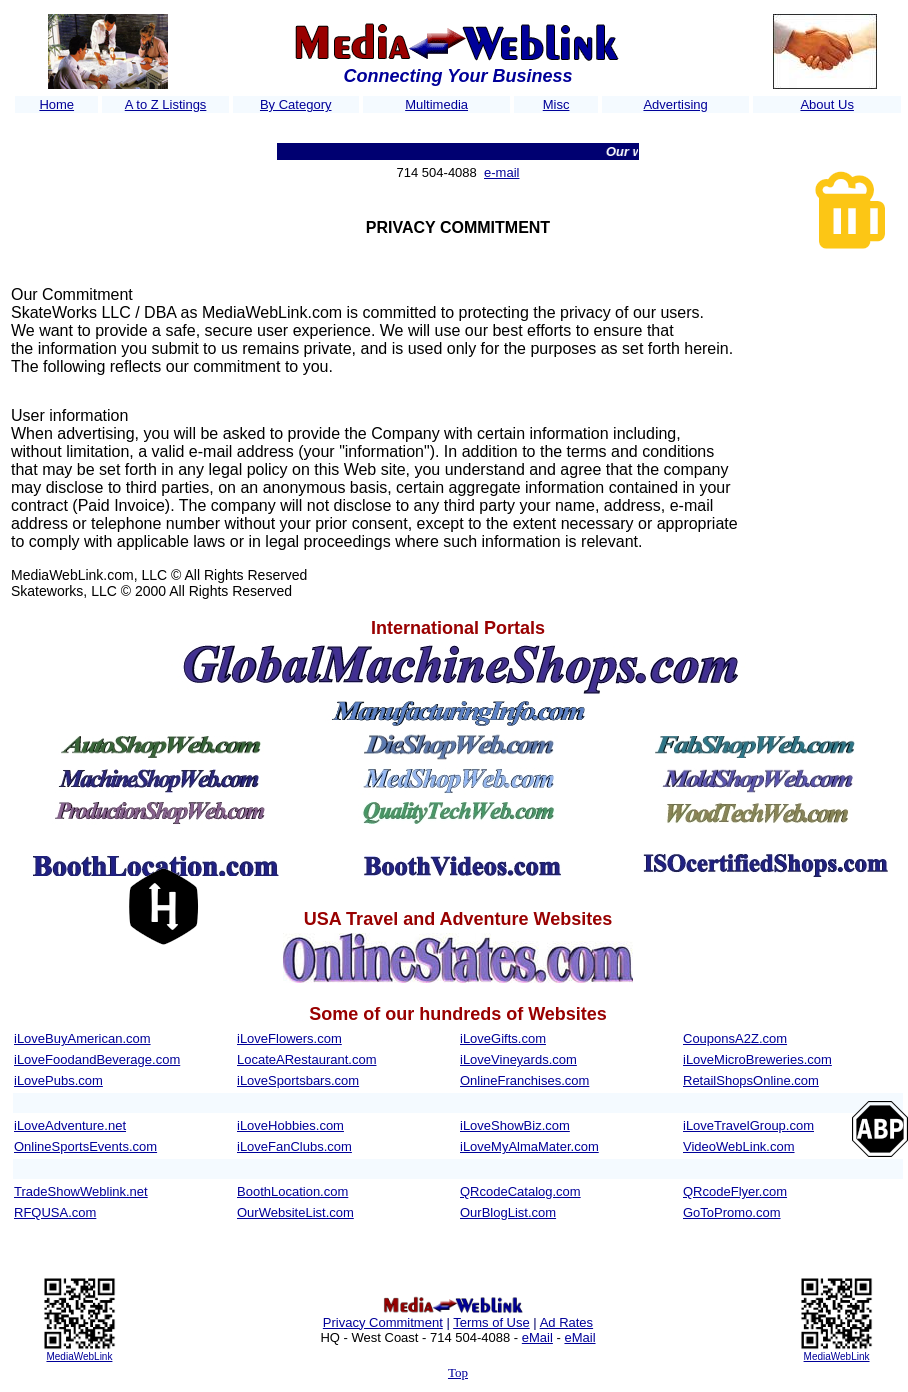 This screenshot has width=908, height=1392. What do you see at coordinates (163, 906) in the screenshot?
I see `hackerrank logo` at bounding box center [163, 906].